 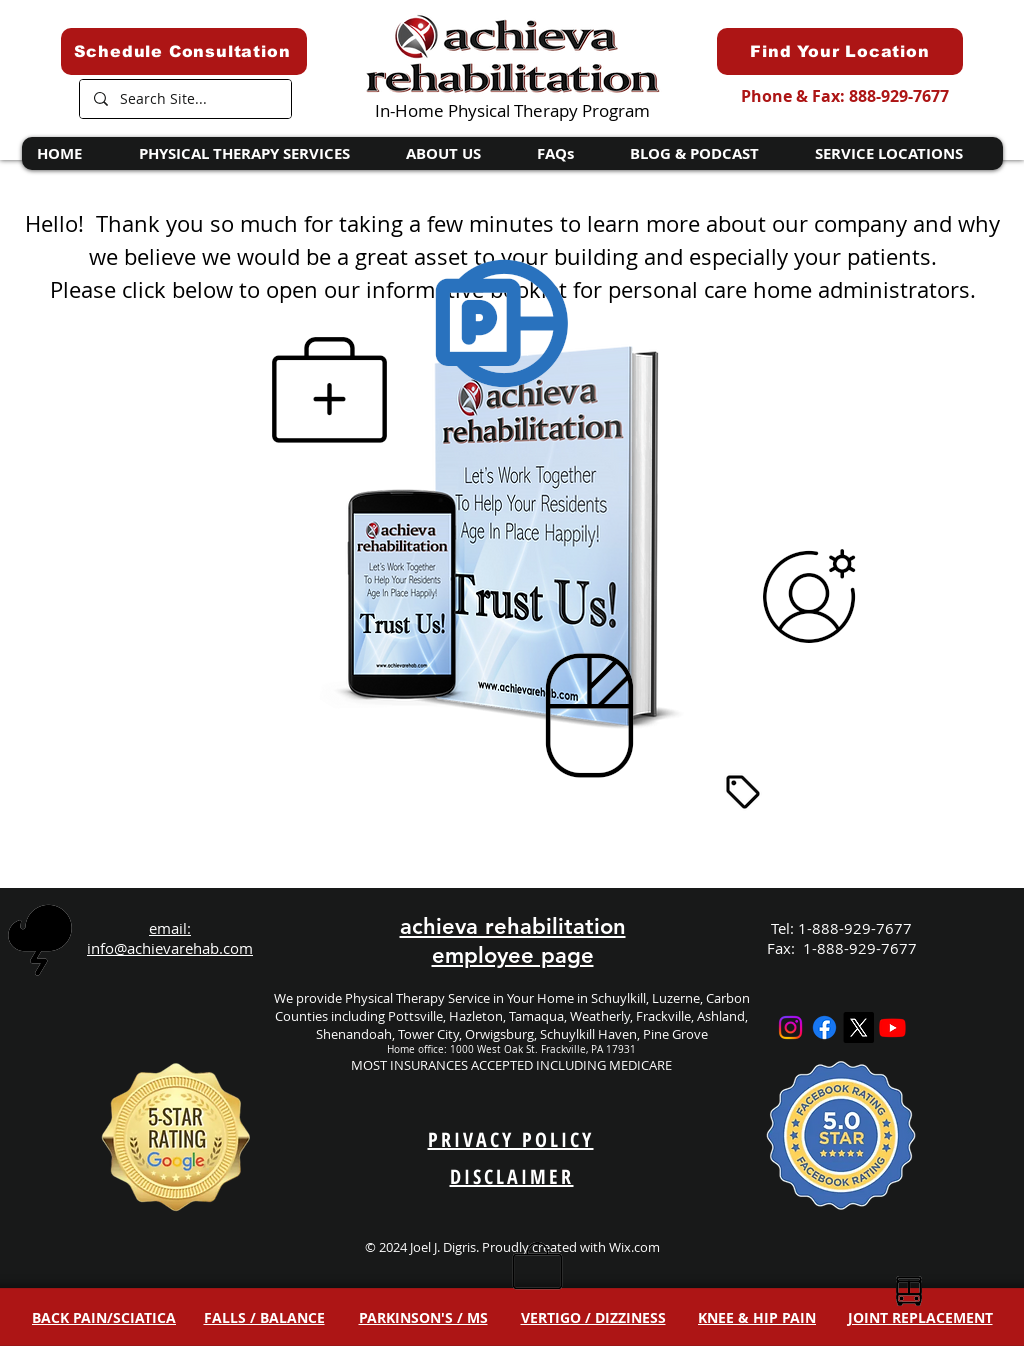 What do you see at coordinates (909, 1291) in the screenshot?
I see `view bus routes or schedules` at bounding box center [909, 1291].